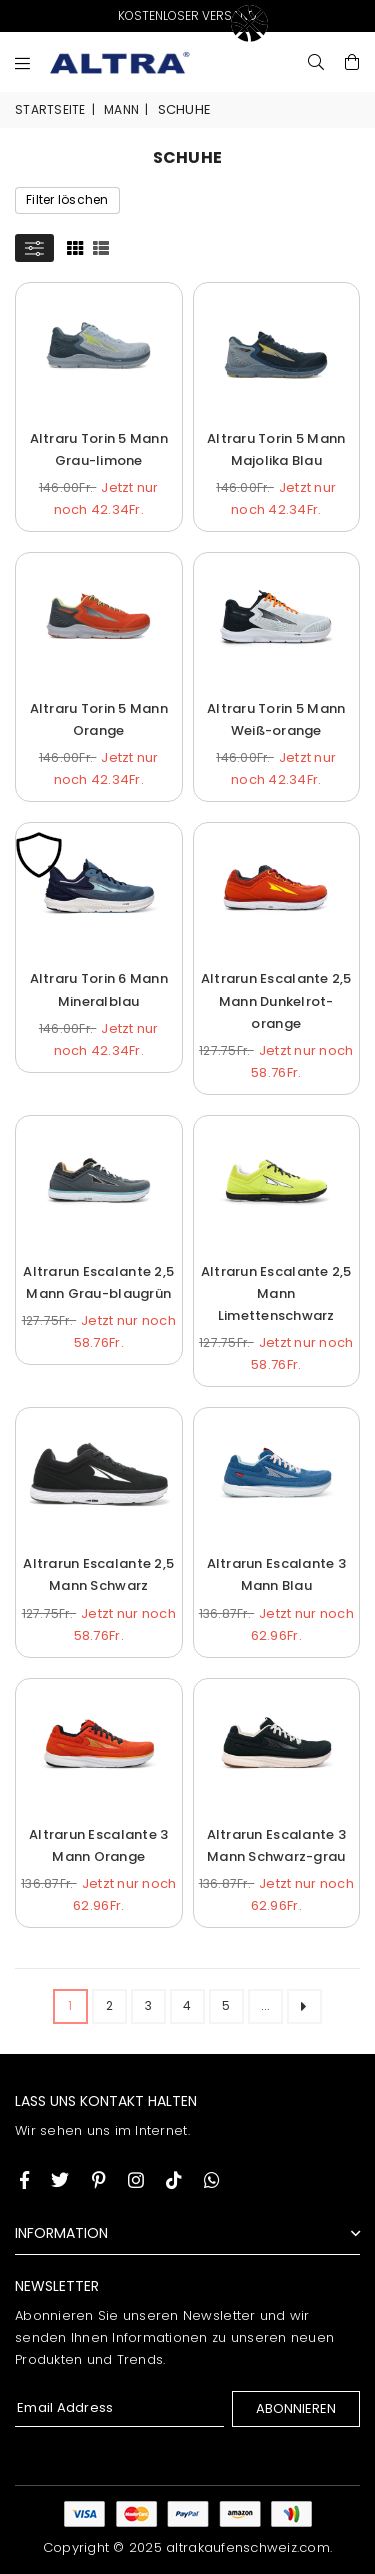 This screenshot has height=2574, width=375. I want to click on access sports or basketball-related content, so click(249, 23).